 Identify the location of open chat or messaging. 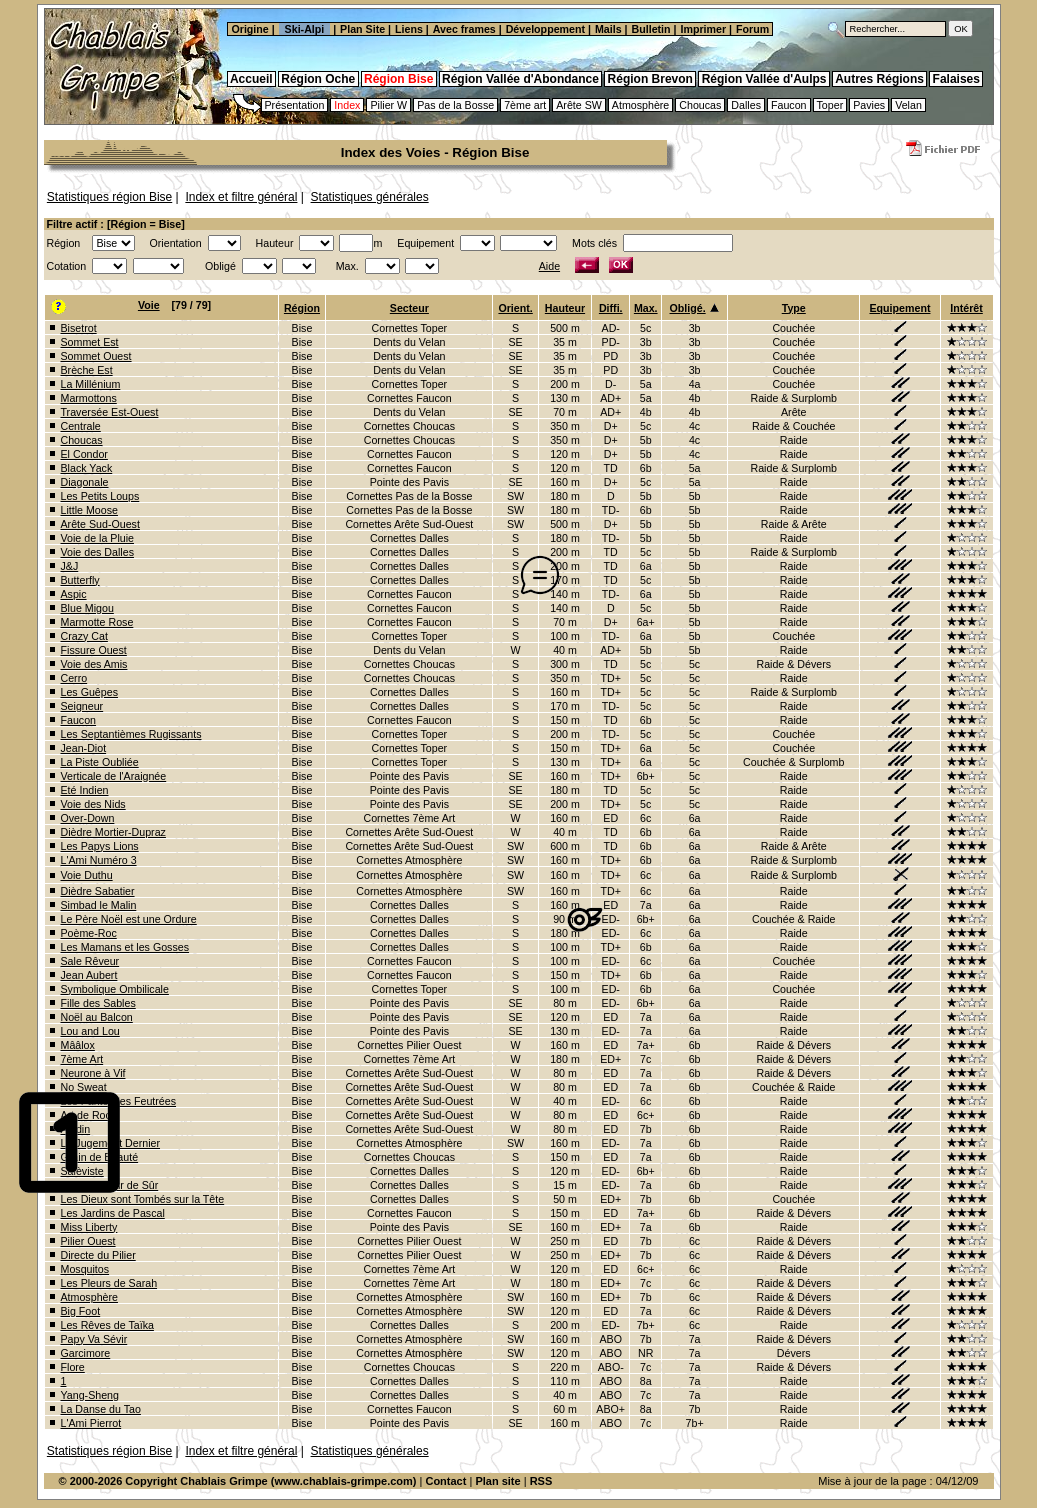
(540, 575).